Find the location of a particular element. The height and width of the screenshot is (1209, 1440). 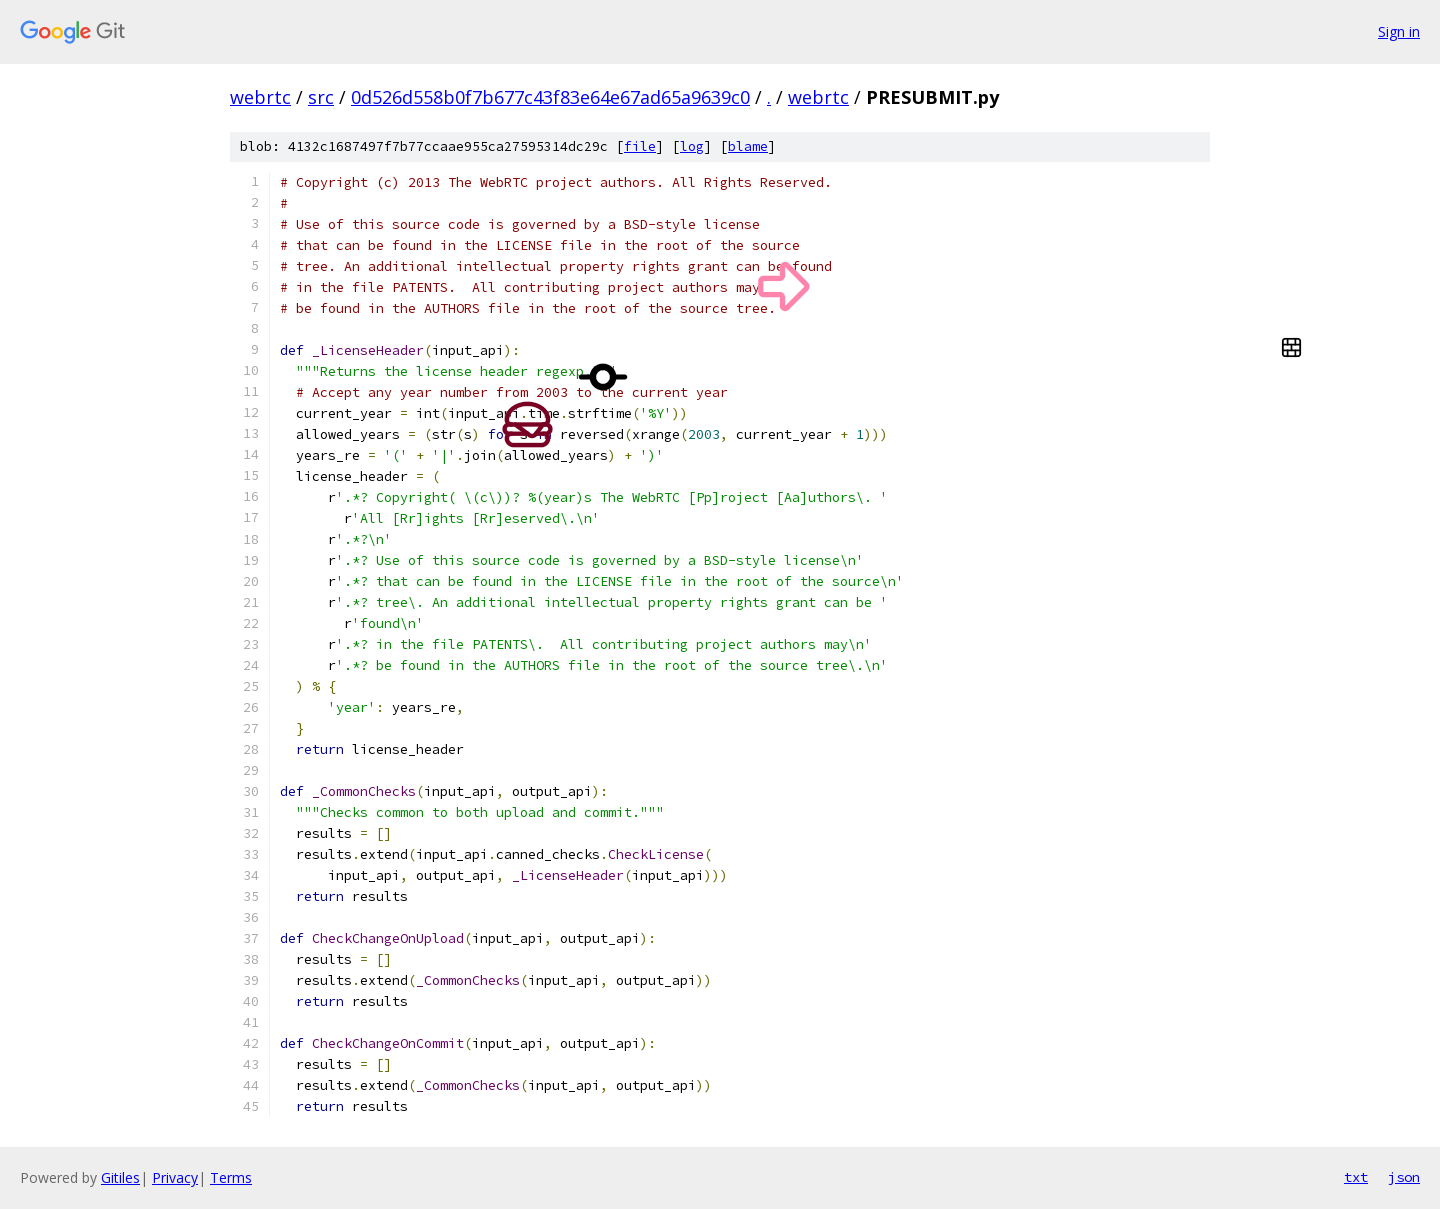

view commit history is located at coordinates (603, 377).